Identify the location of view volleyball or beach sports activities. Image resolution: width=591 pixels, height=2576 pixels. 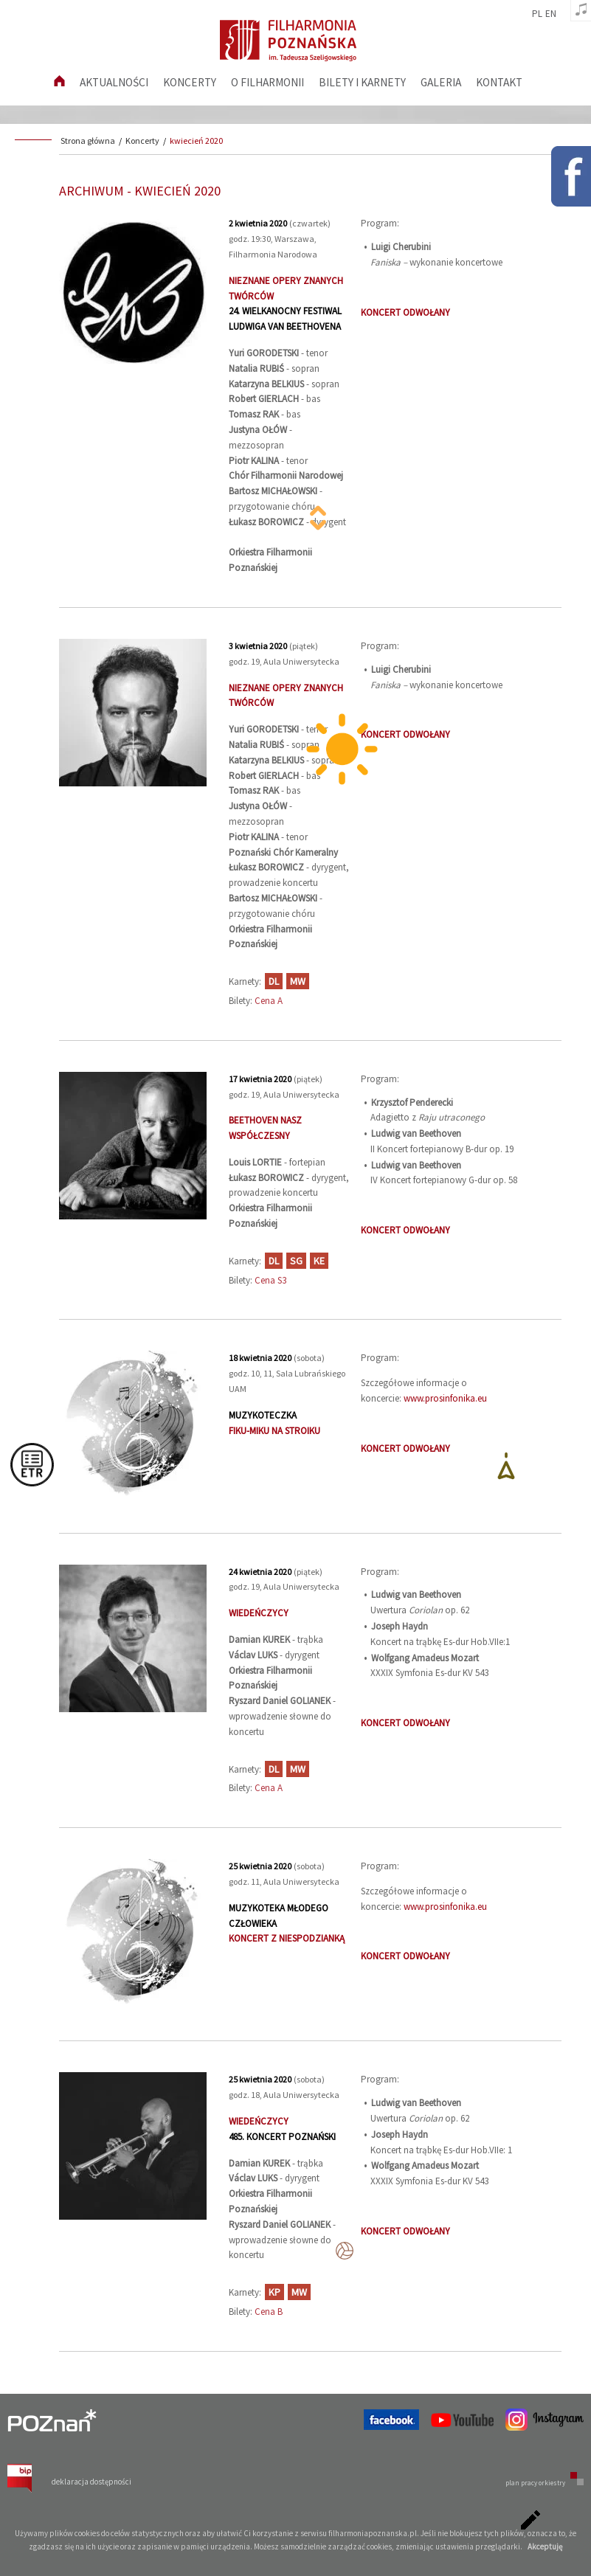
(345, 2251).